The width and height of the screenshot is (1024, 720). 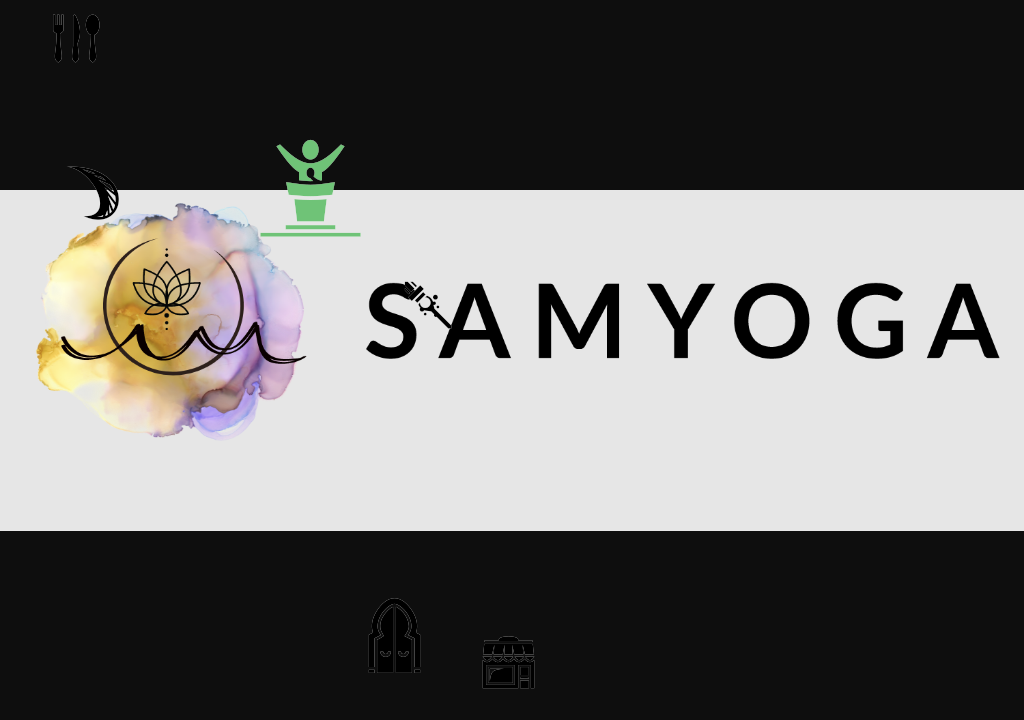 I want to click on fire laser weapon or special attack, so click(x=428, y=305).